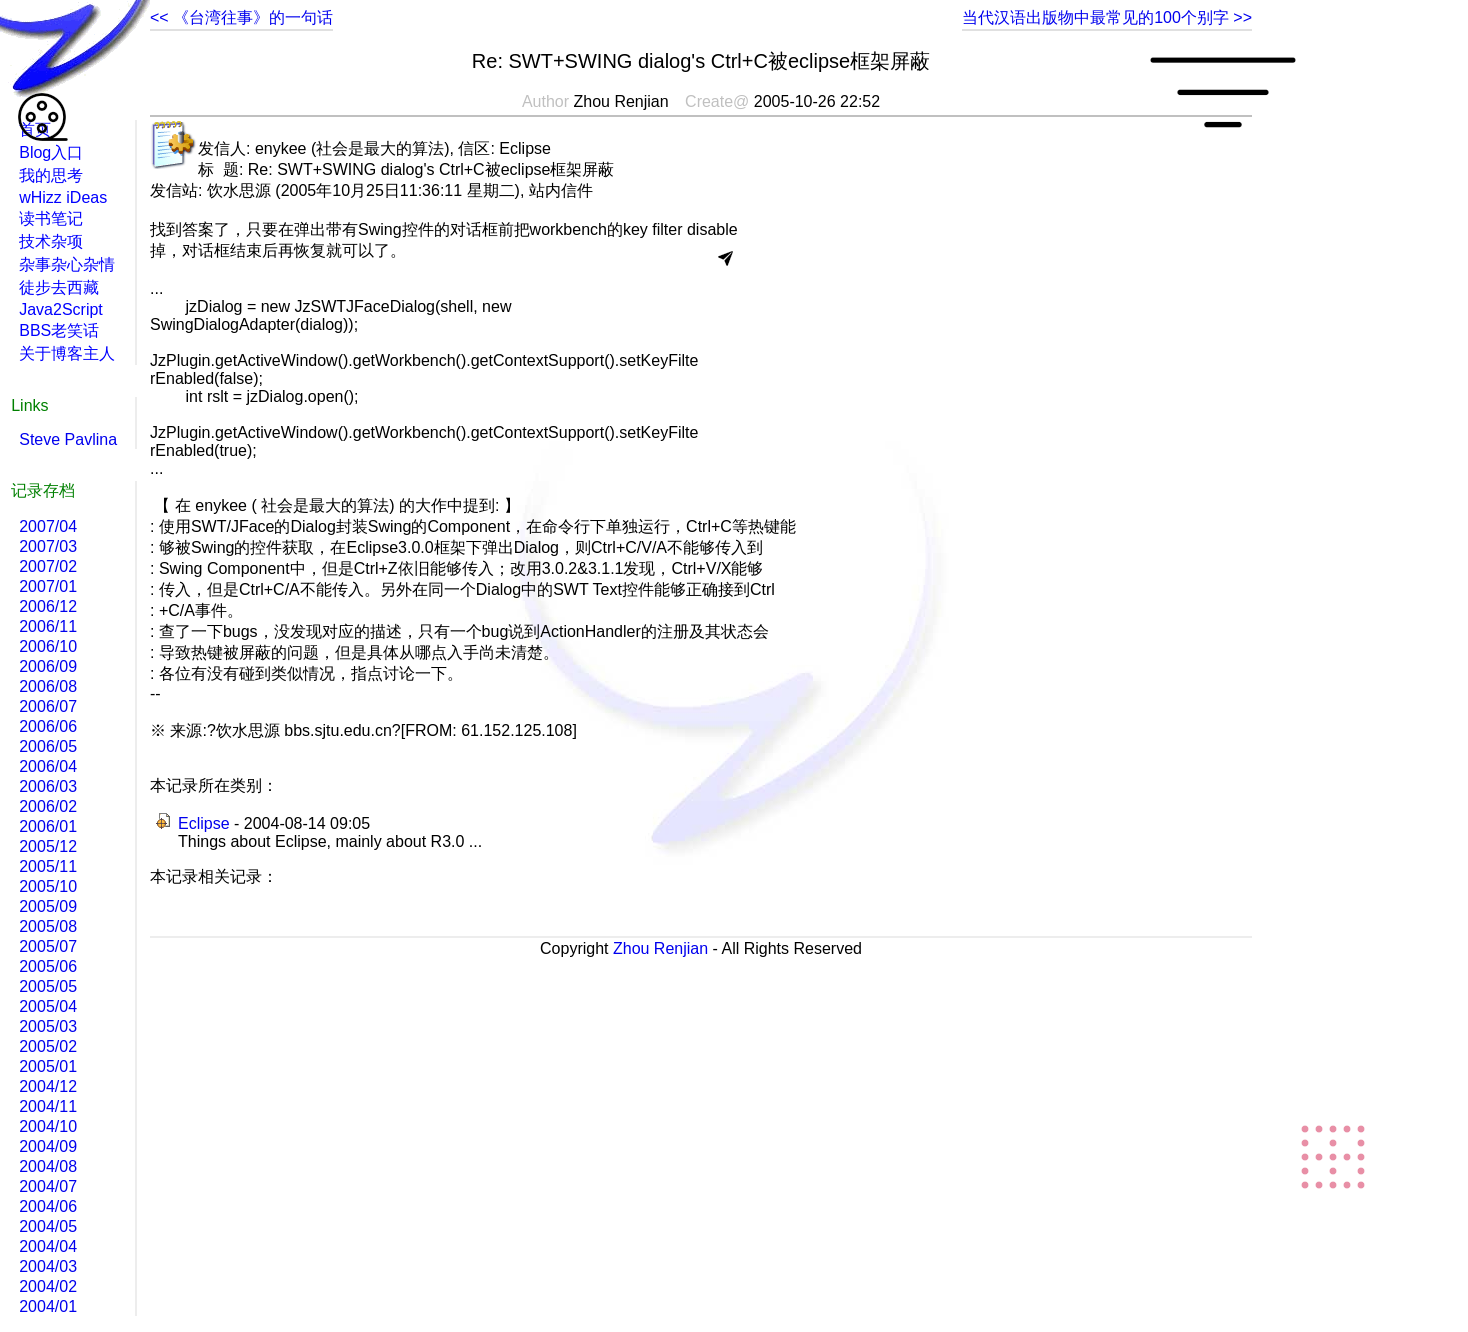 The image size is (1468, 1332). I want to click on send a message, so click(725, 258).